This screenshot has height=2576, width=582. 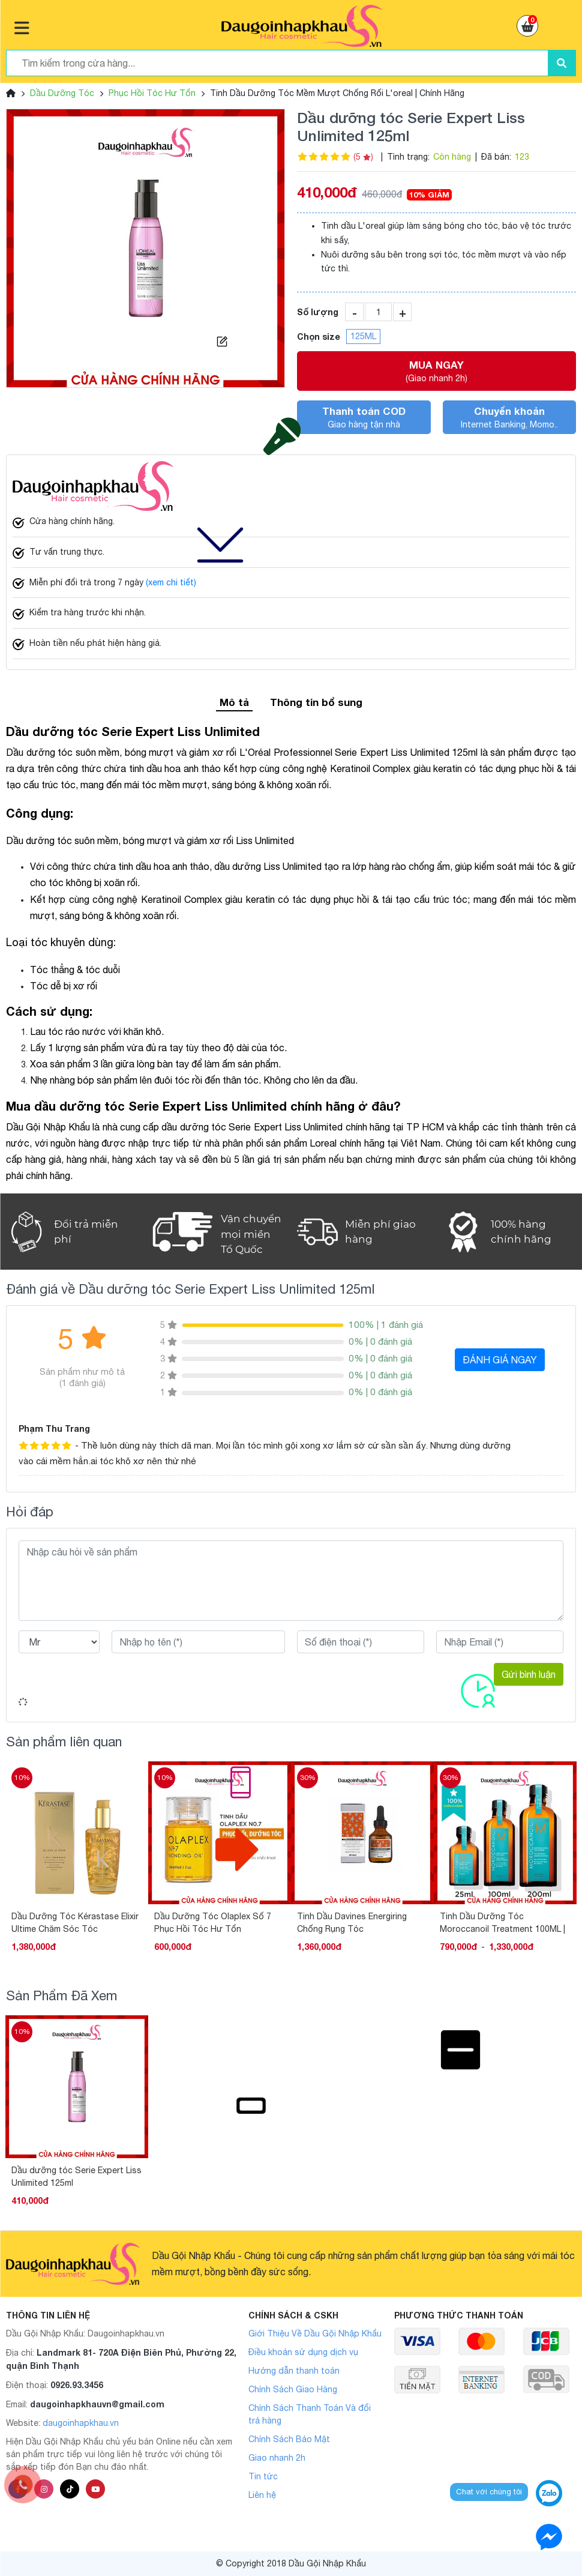 What do you see at coordinates (222, 342) in the screenshot?
I see `compose a new note` at bounding box center [222, 342].